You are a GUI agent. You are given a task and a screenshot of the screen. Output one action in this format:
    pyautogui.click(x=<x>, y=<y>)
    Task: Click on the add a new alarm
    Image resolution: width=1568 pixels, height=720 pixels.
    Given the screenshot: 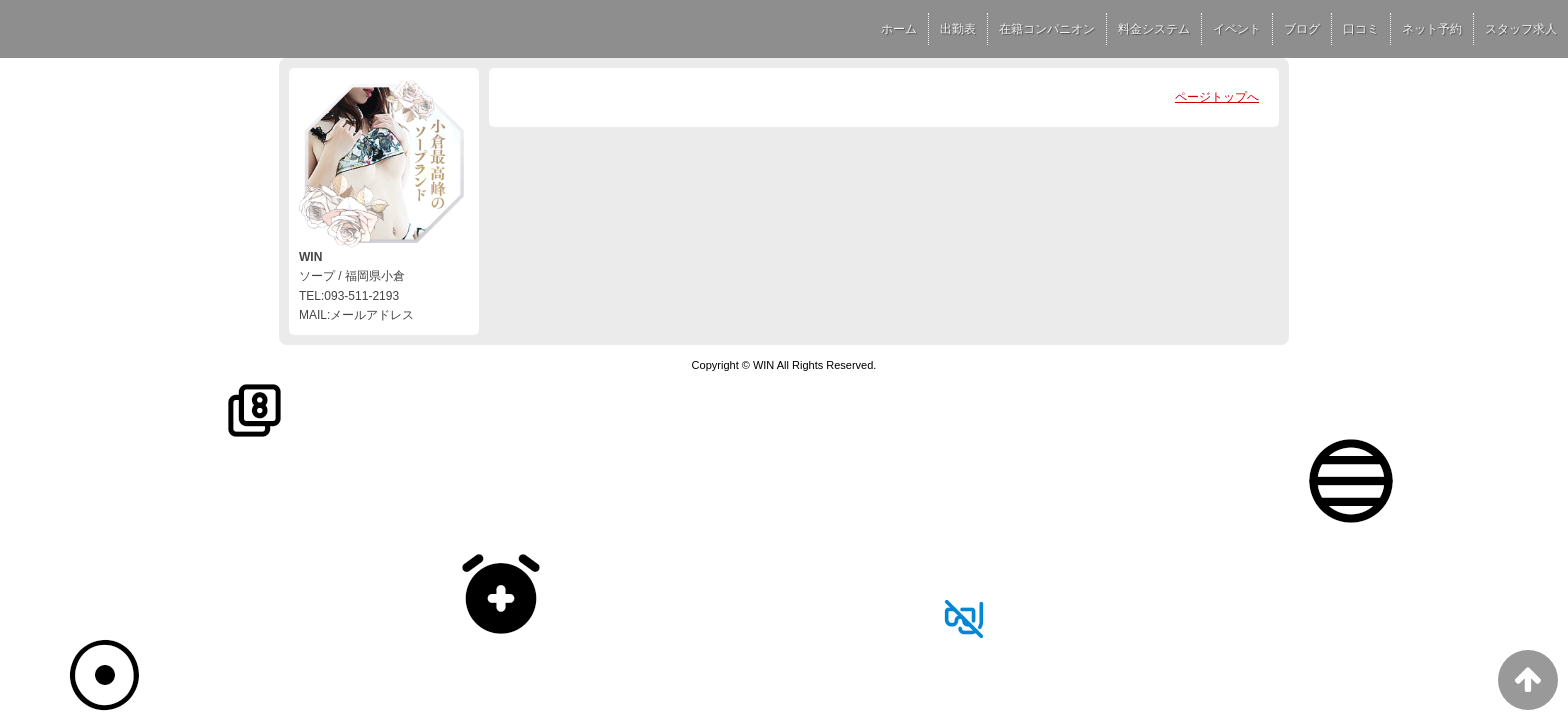 What is the action you would take?
    pyautogui.click(x=501, y=594)
    